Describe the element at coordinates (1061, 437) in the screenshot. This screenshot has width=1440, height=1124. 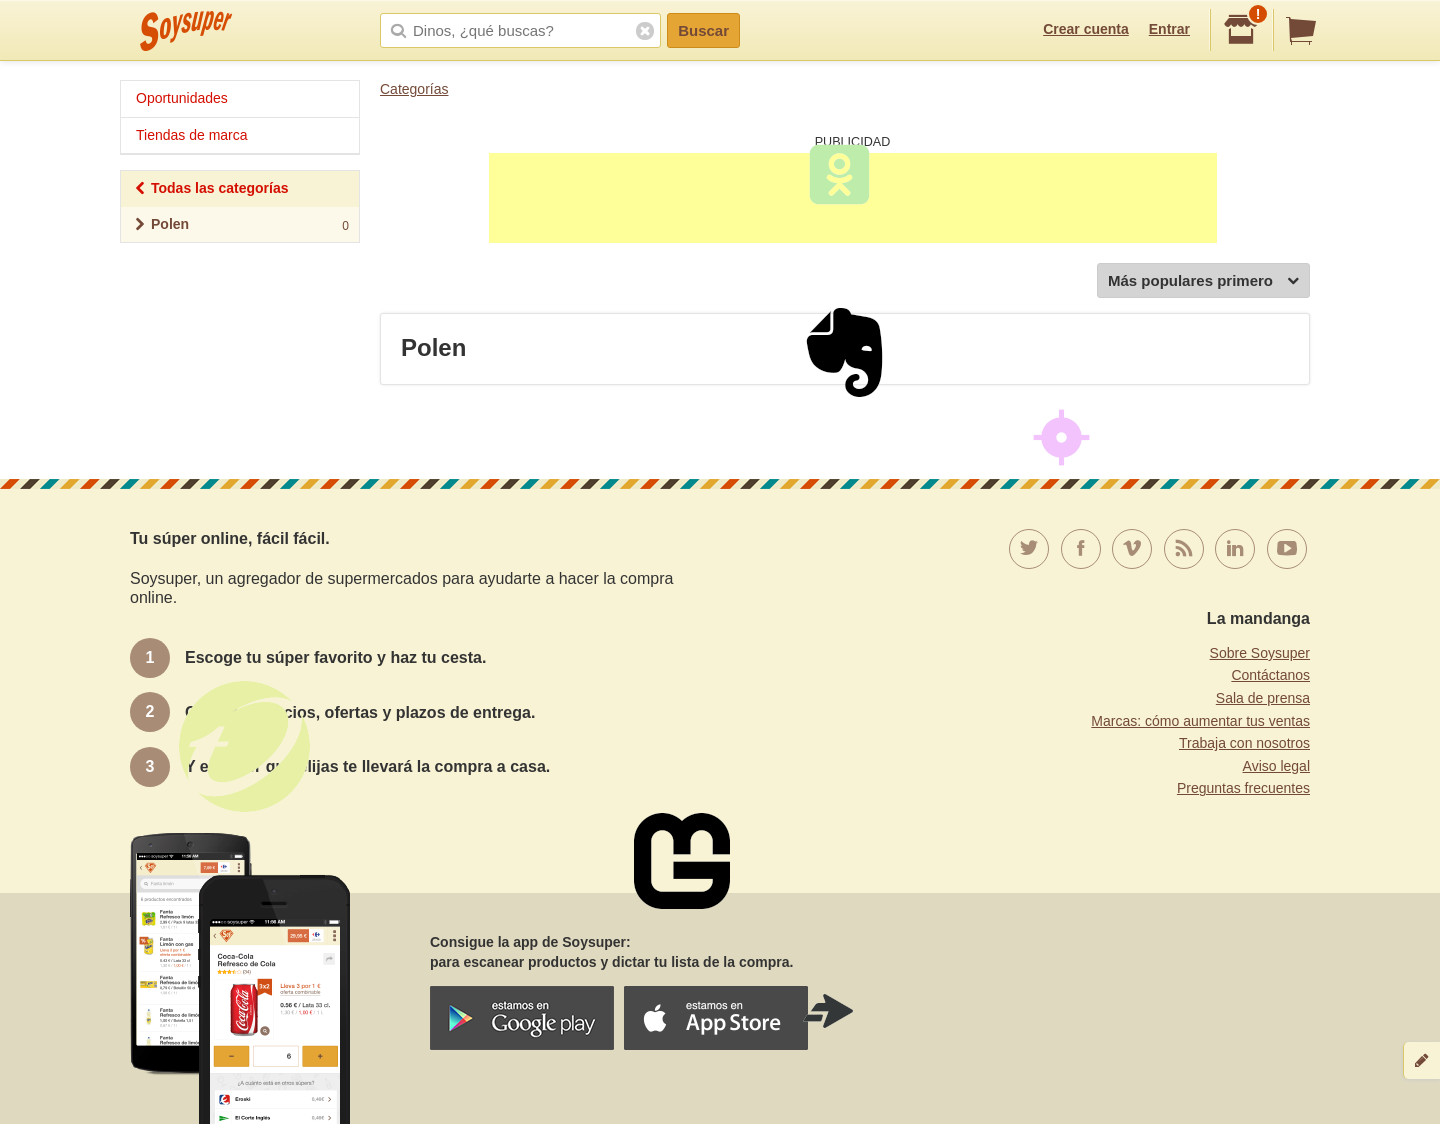
I see `center or focus on current location` at that location.